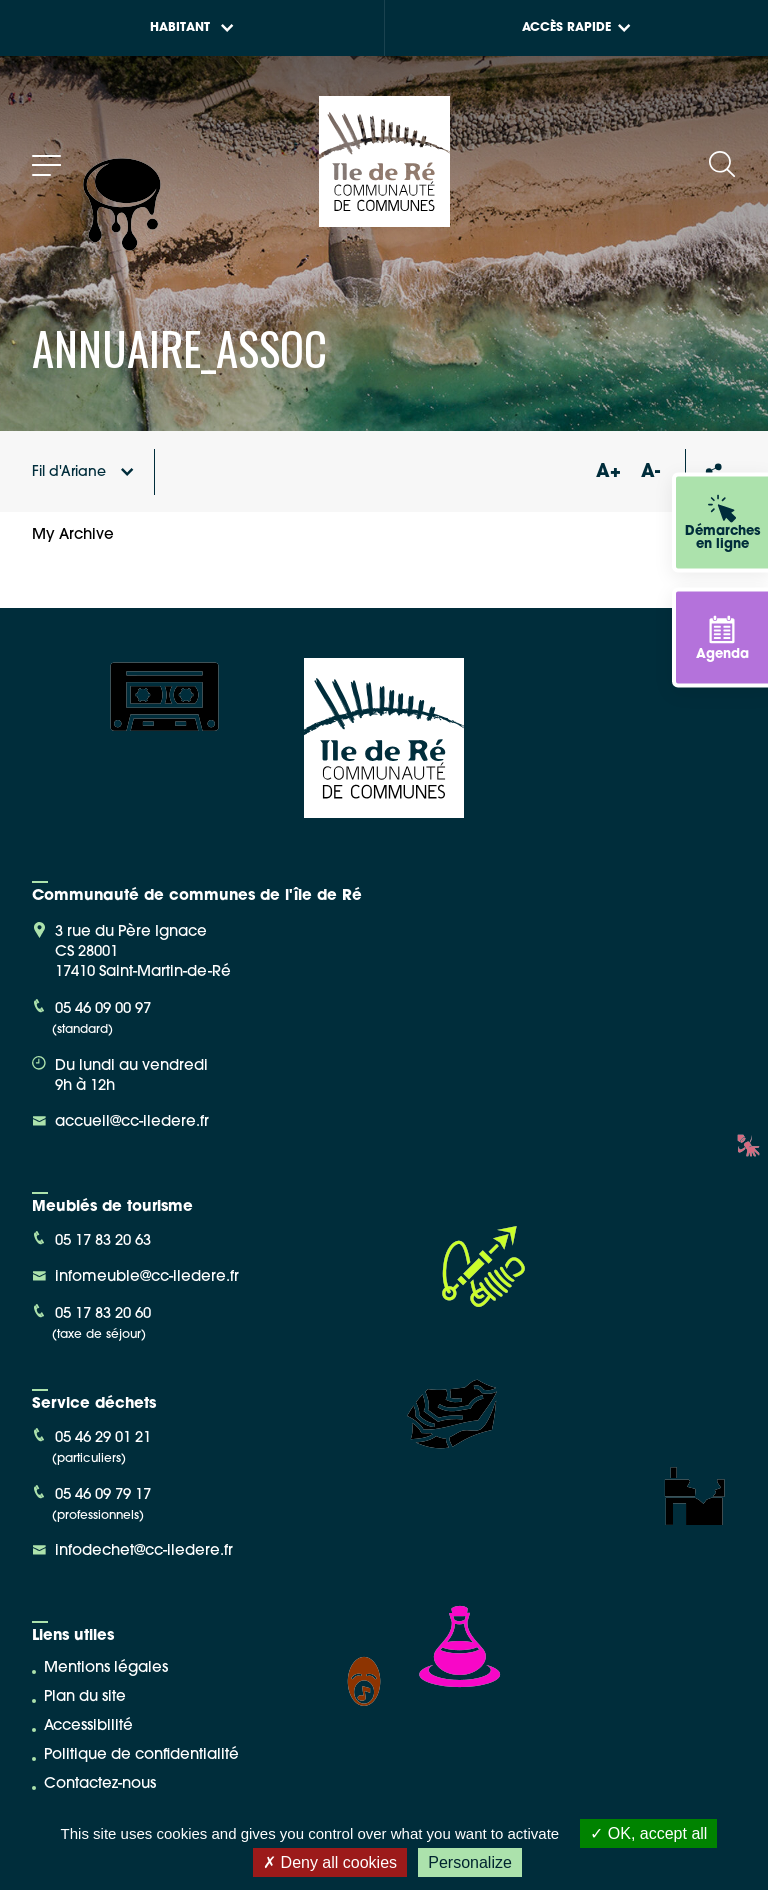 The height and width of the screenshot is (1890, 768). Describe the element at coordinates (693, 1494) in the screenshot. I see `report property damage` at that location.